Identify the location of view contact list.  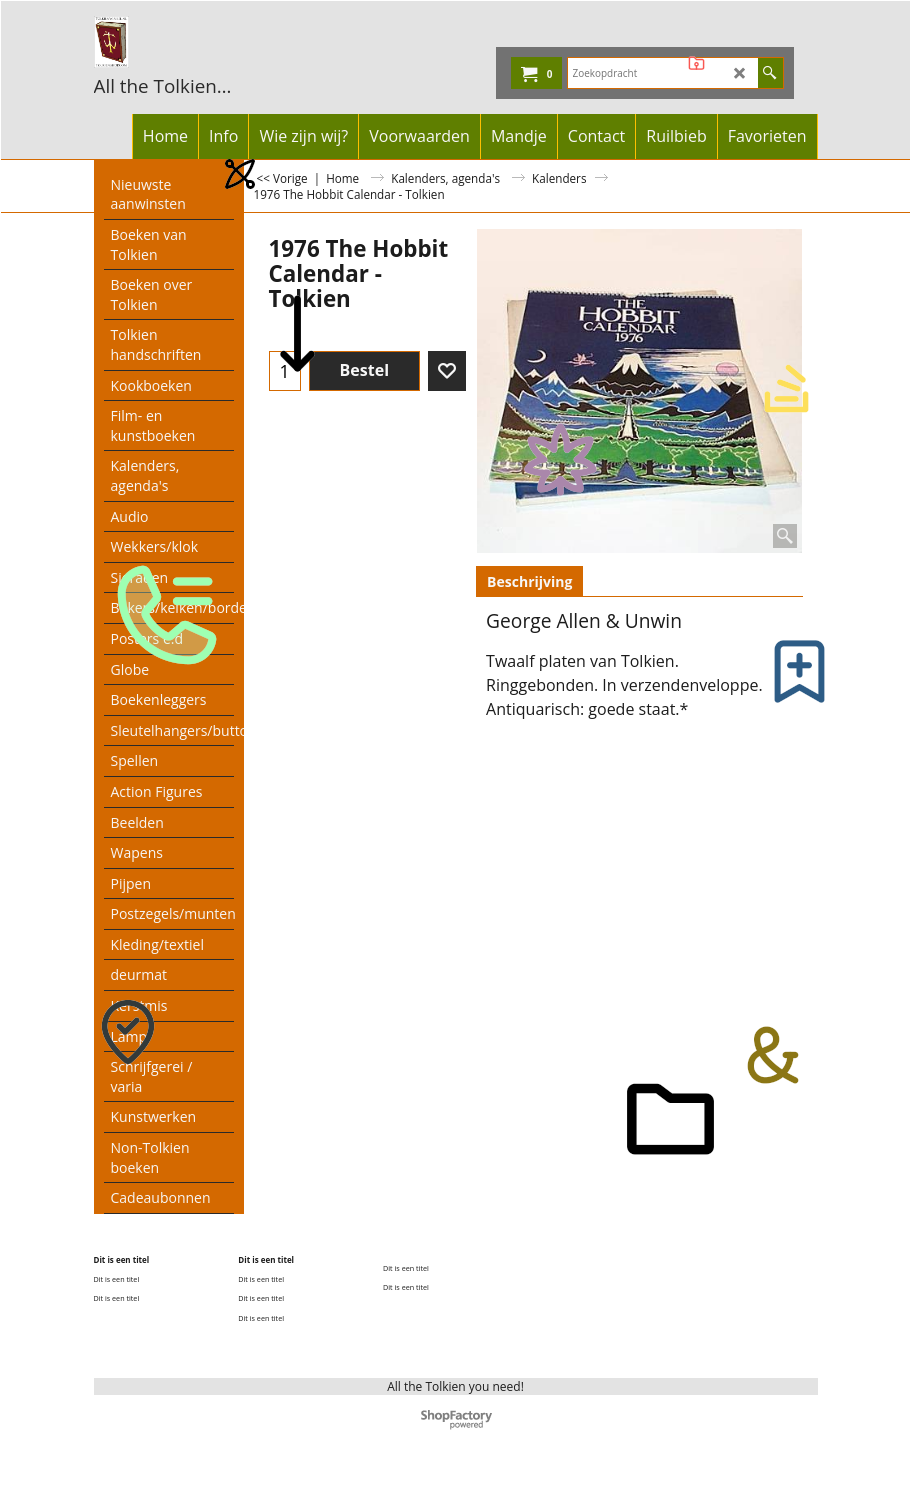
(169, 613).